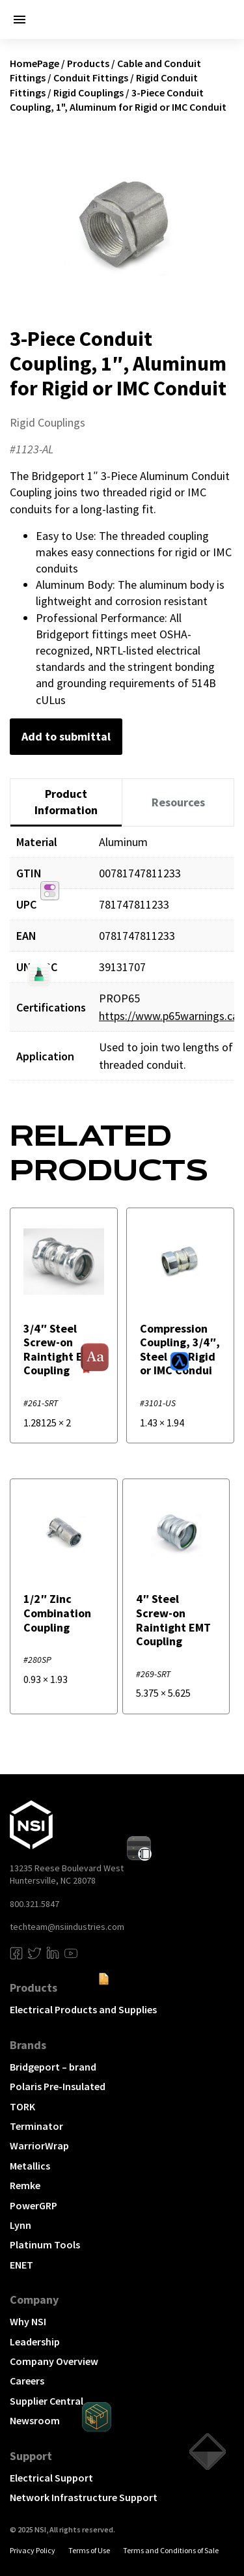  I want to click on open fragments torrent client, so click(208, 2452).